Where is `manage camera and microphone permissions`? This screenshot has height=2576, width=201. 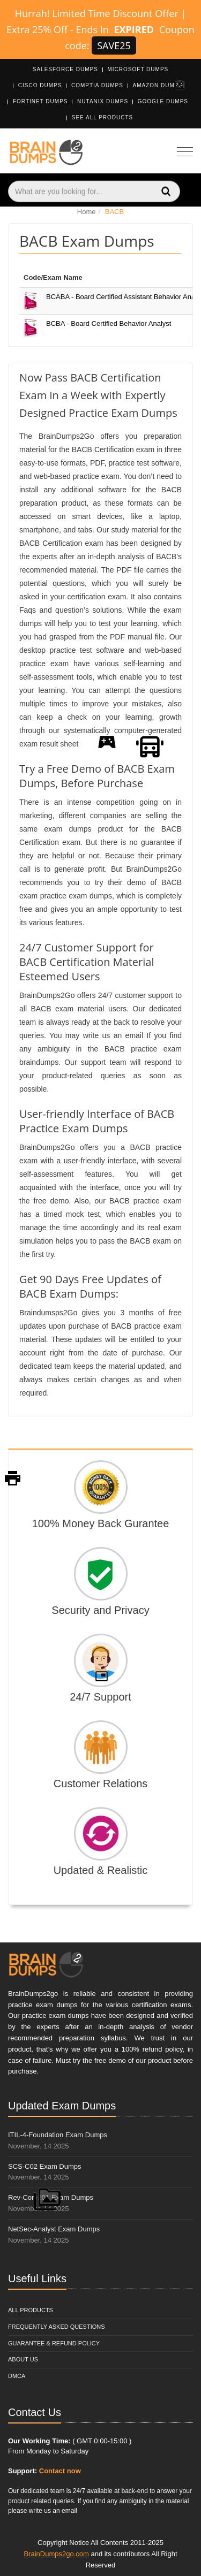 manage camera and microphone permissions is located at coordinates (180, 85).